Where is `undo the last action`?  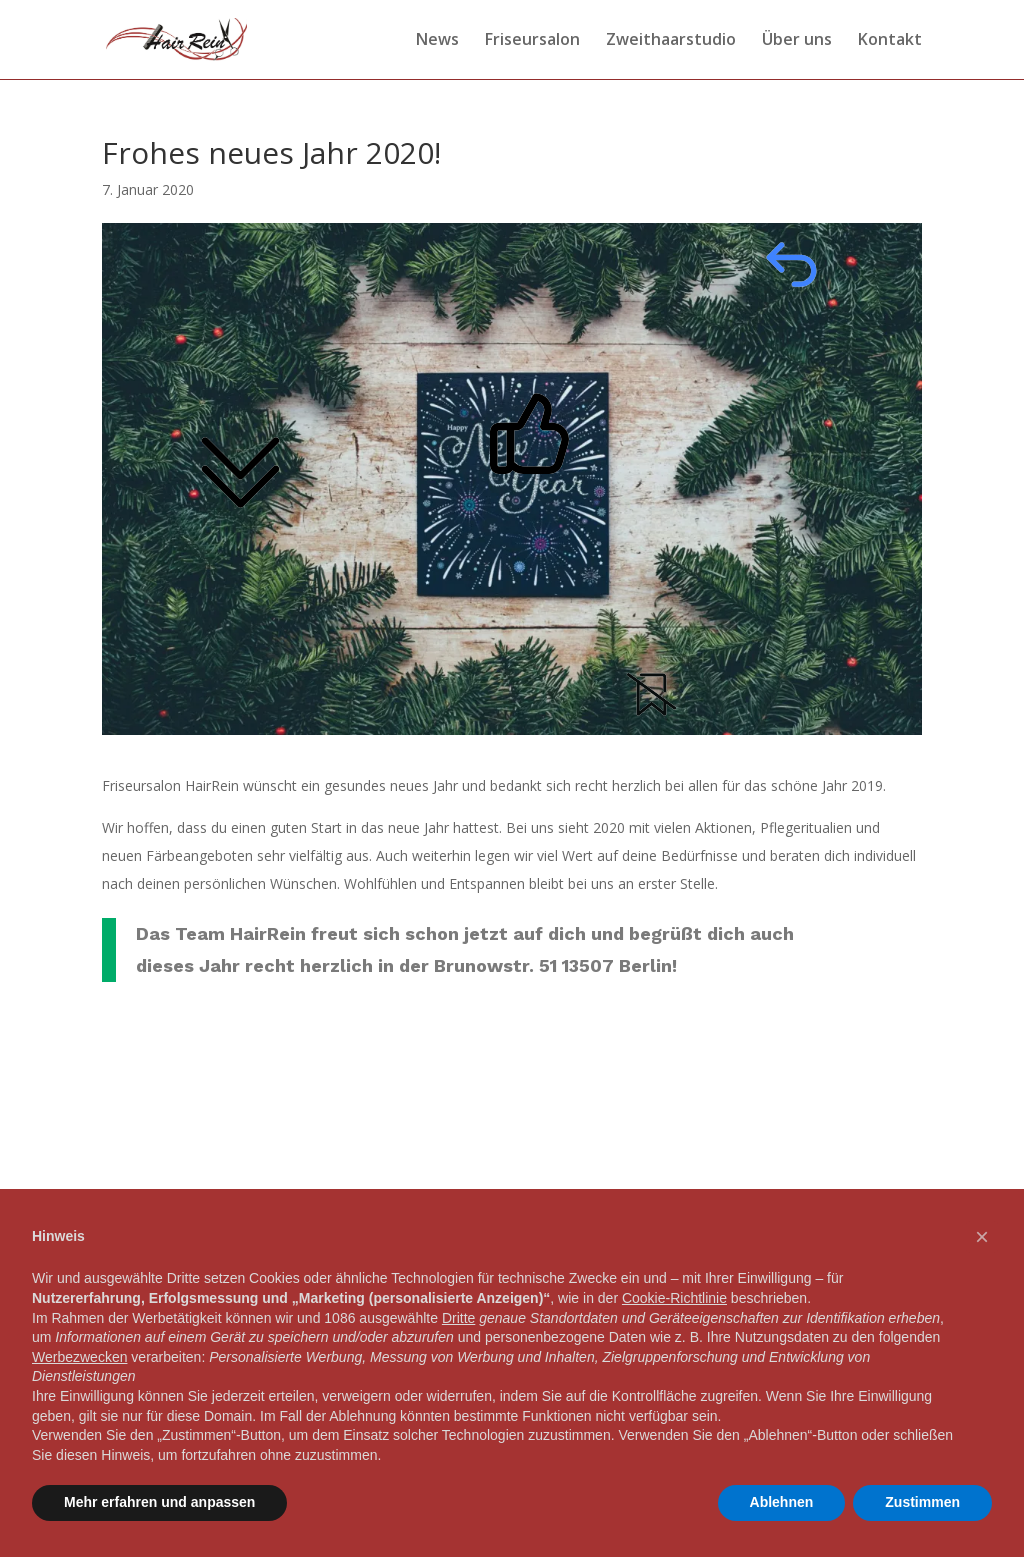 undo the last action is located at coordinates (791, 265).